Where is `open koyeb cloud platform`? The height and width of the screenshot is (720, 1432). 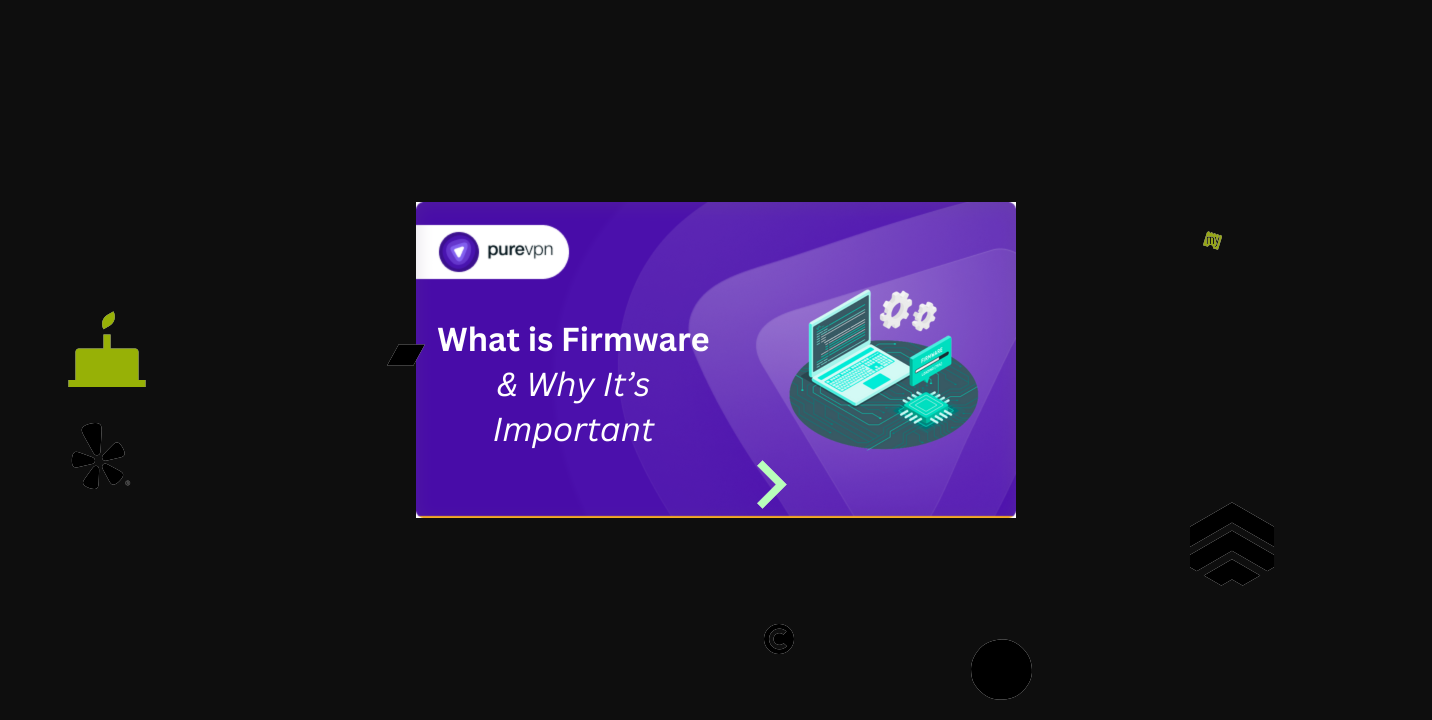 open koyeb cloud platform is located at coordinates (1232, 544).